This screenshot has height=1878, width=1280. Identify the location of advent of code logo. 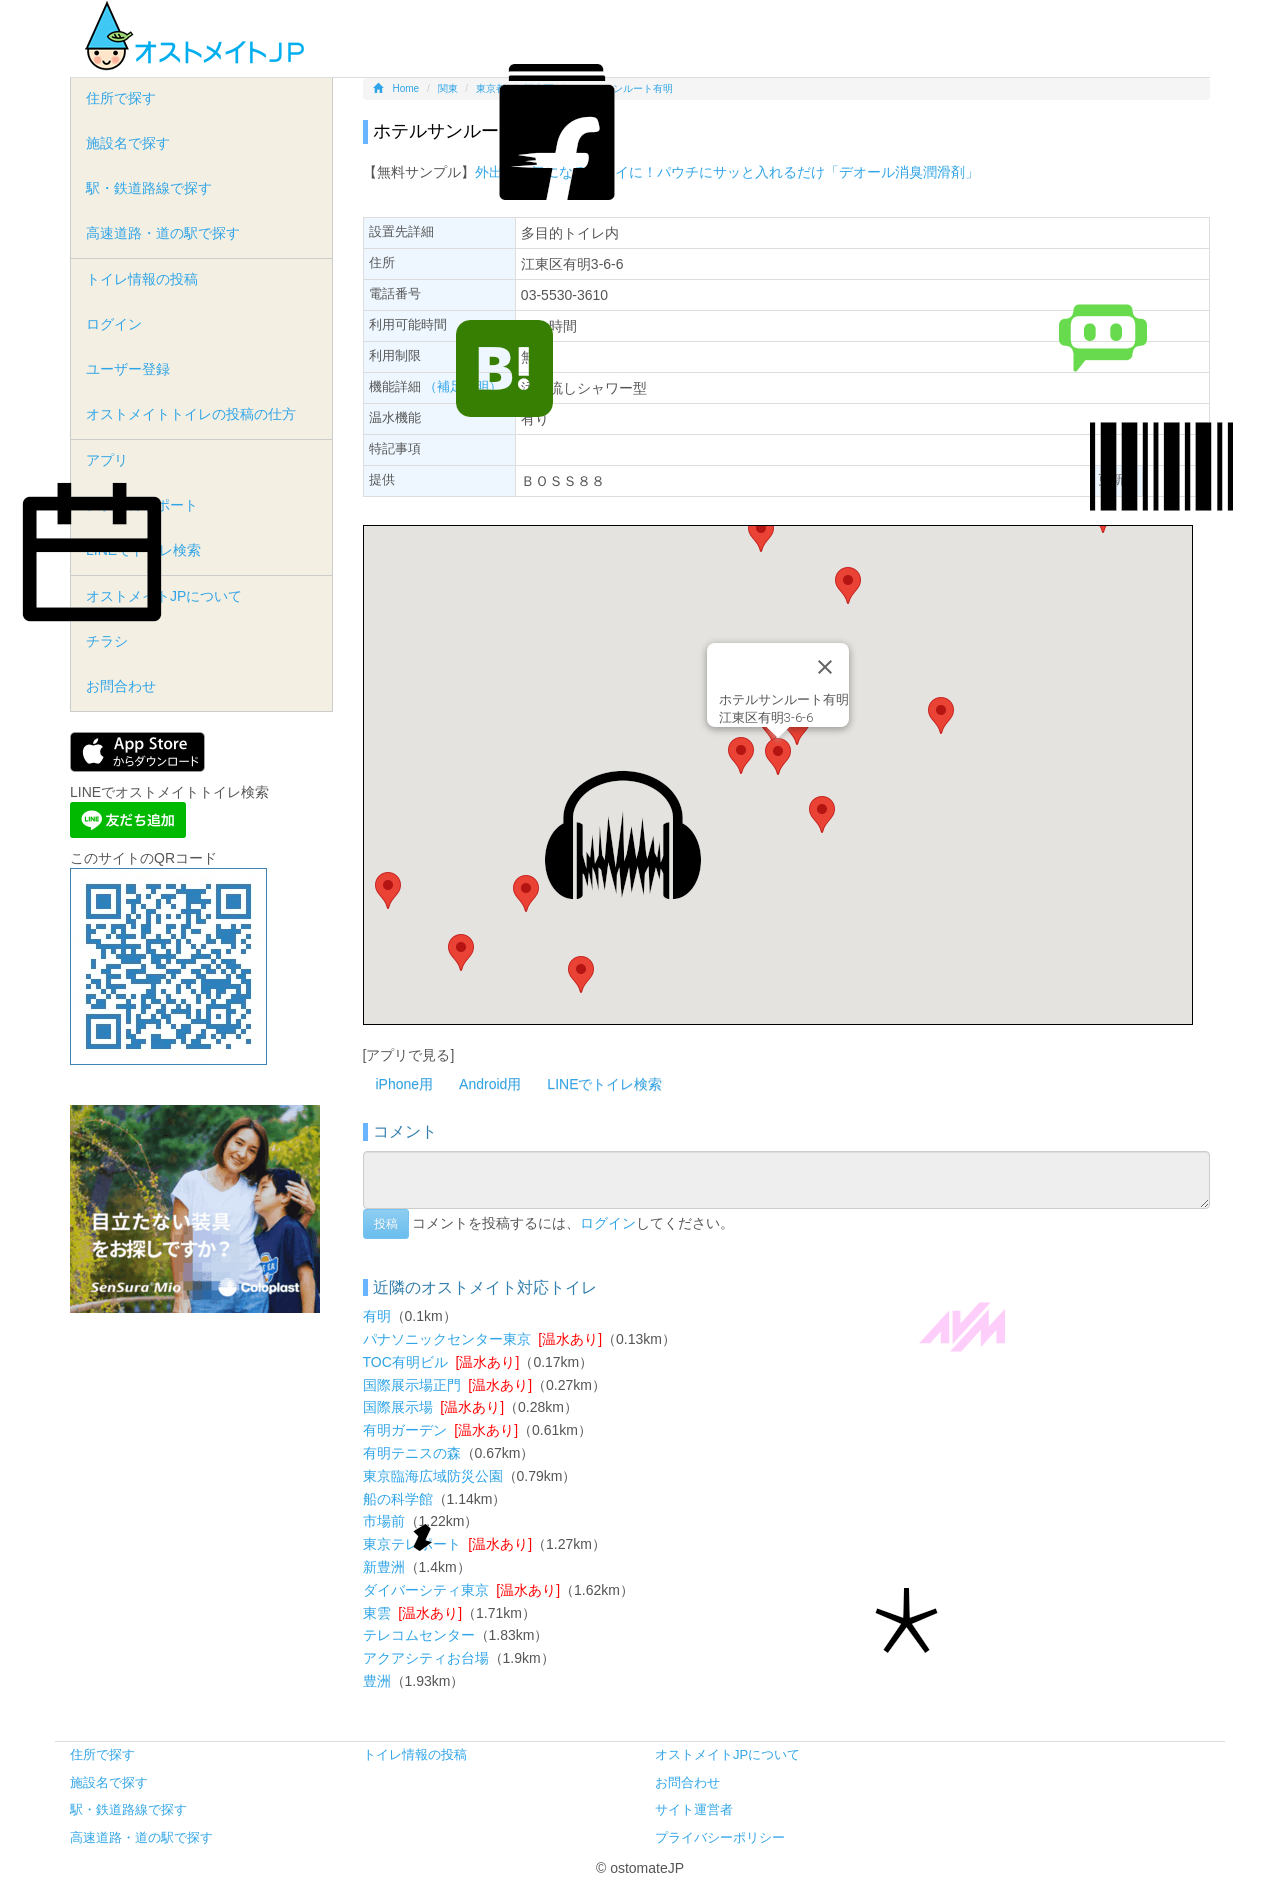
(906, 1620).